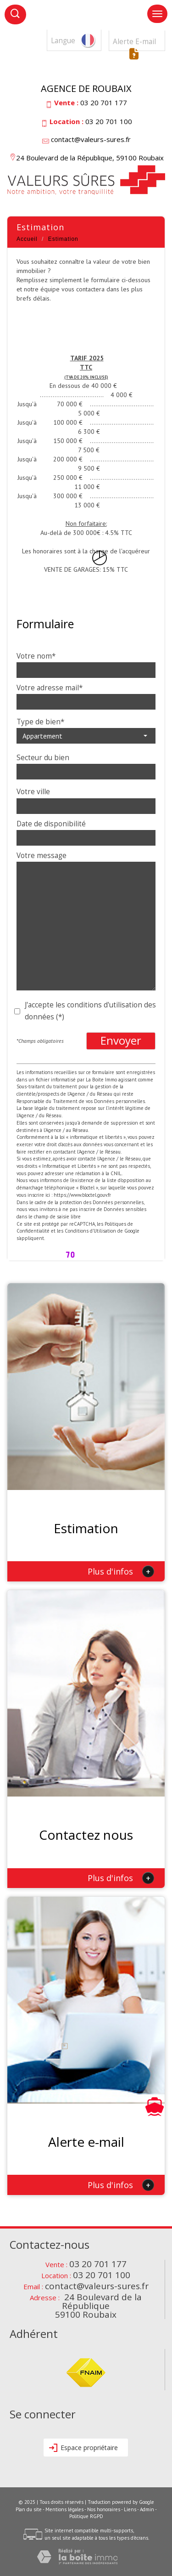  What do you see at coordinates (155, 2107) in the screenshot?
I see `access boat or ferry services` at bounding box center [155, 2107].